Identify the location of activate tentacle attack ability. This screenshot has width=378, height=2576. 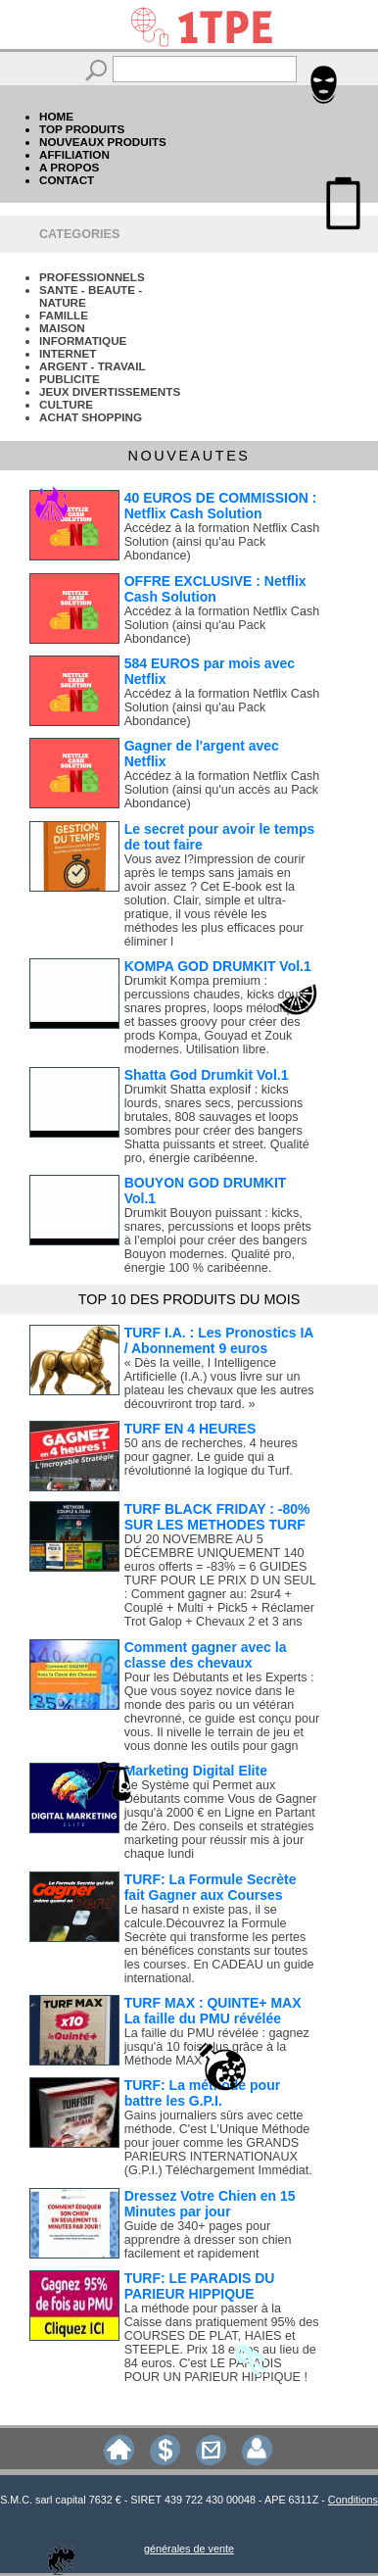
(252, 2359).